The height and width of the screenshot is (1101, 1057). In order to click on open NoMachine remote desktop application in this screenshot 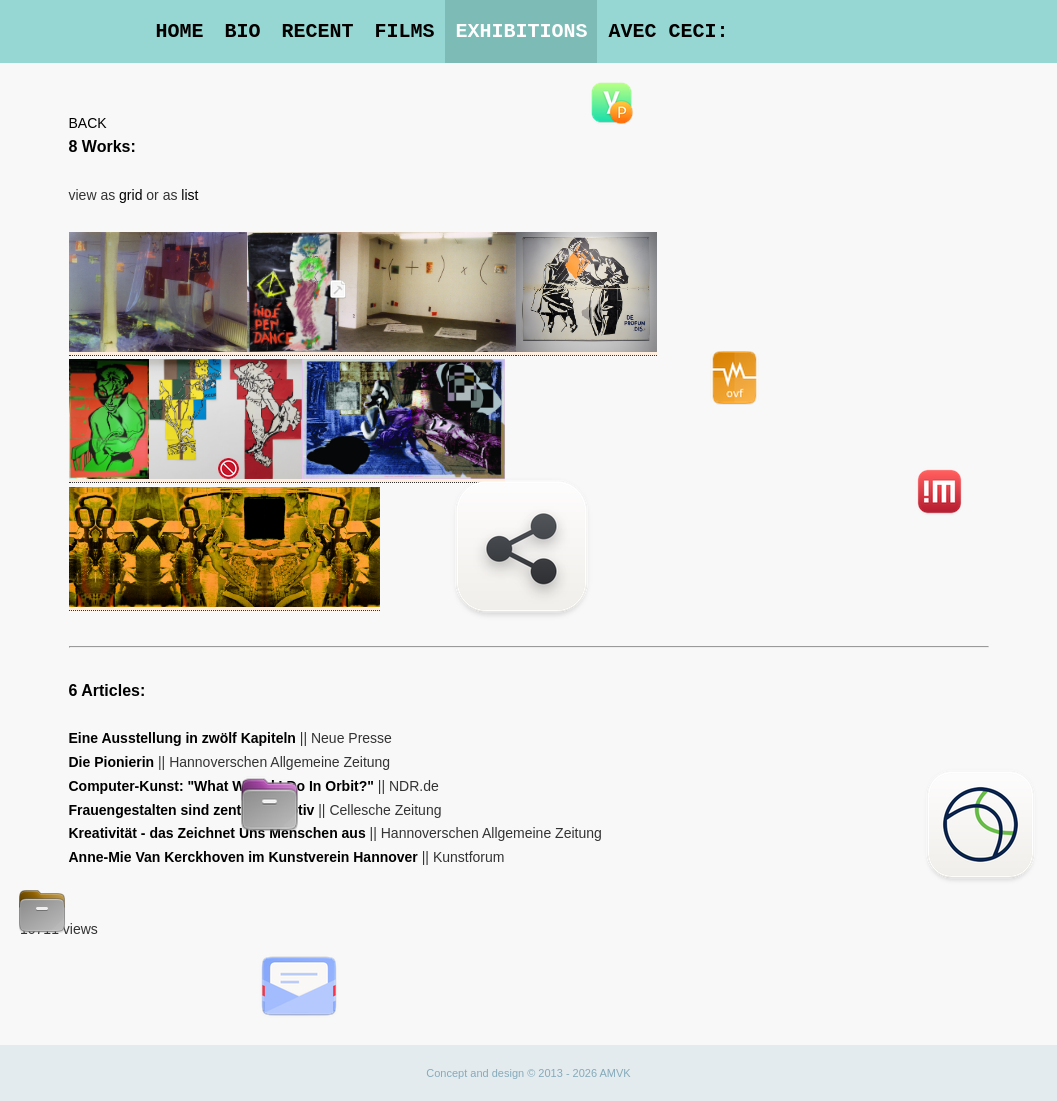, I will do `click(939, 491)`.